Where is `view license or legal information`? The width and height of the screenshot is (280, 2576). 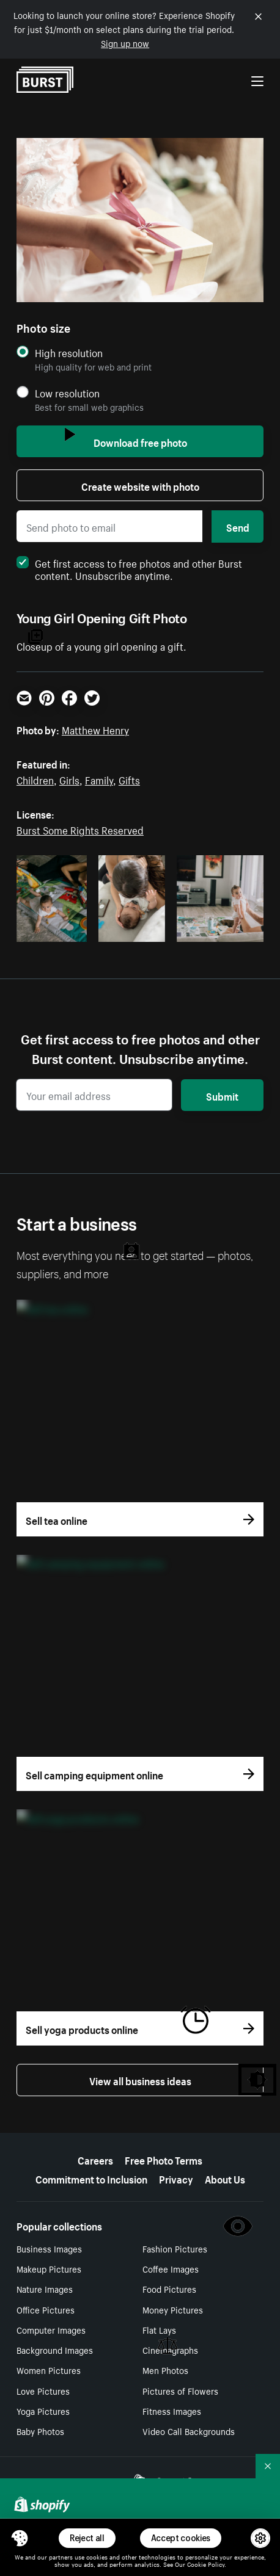 view license or legal information is located at coordinates (168, 2345).